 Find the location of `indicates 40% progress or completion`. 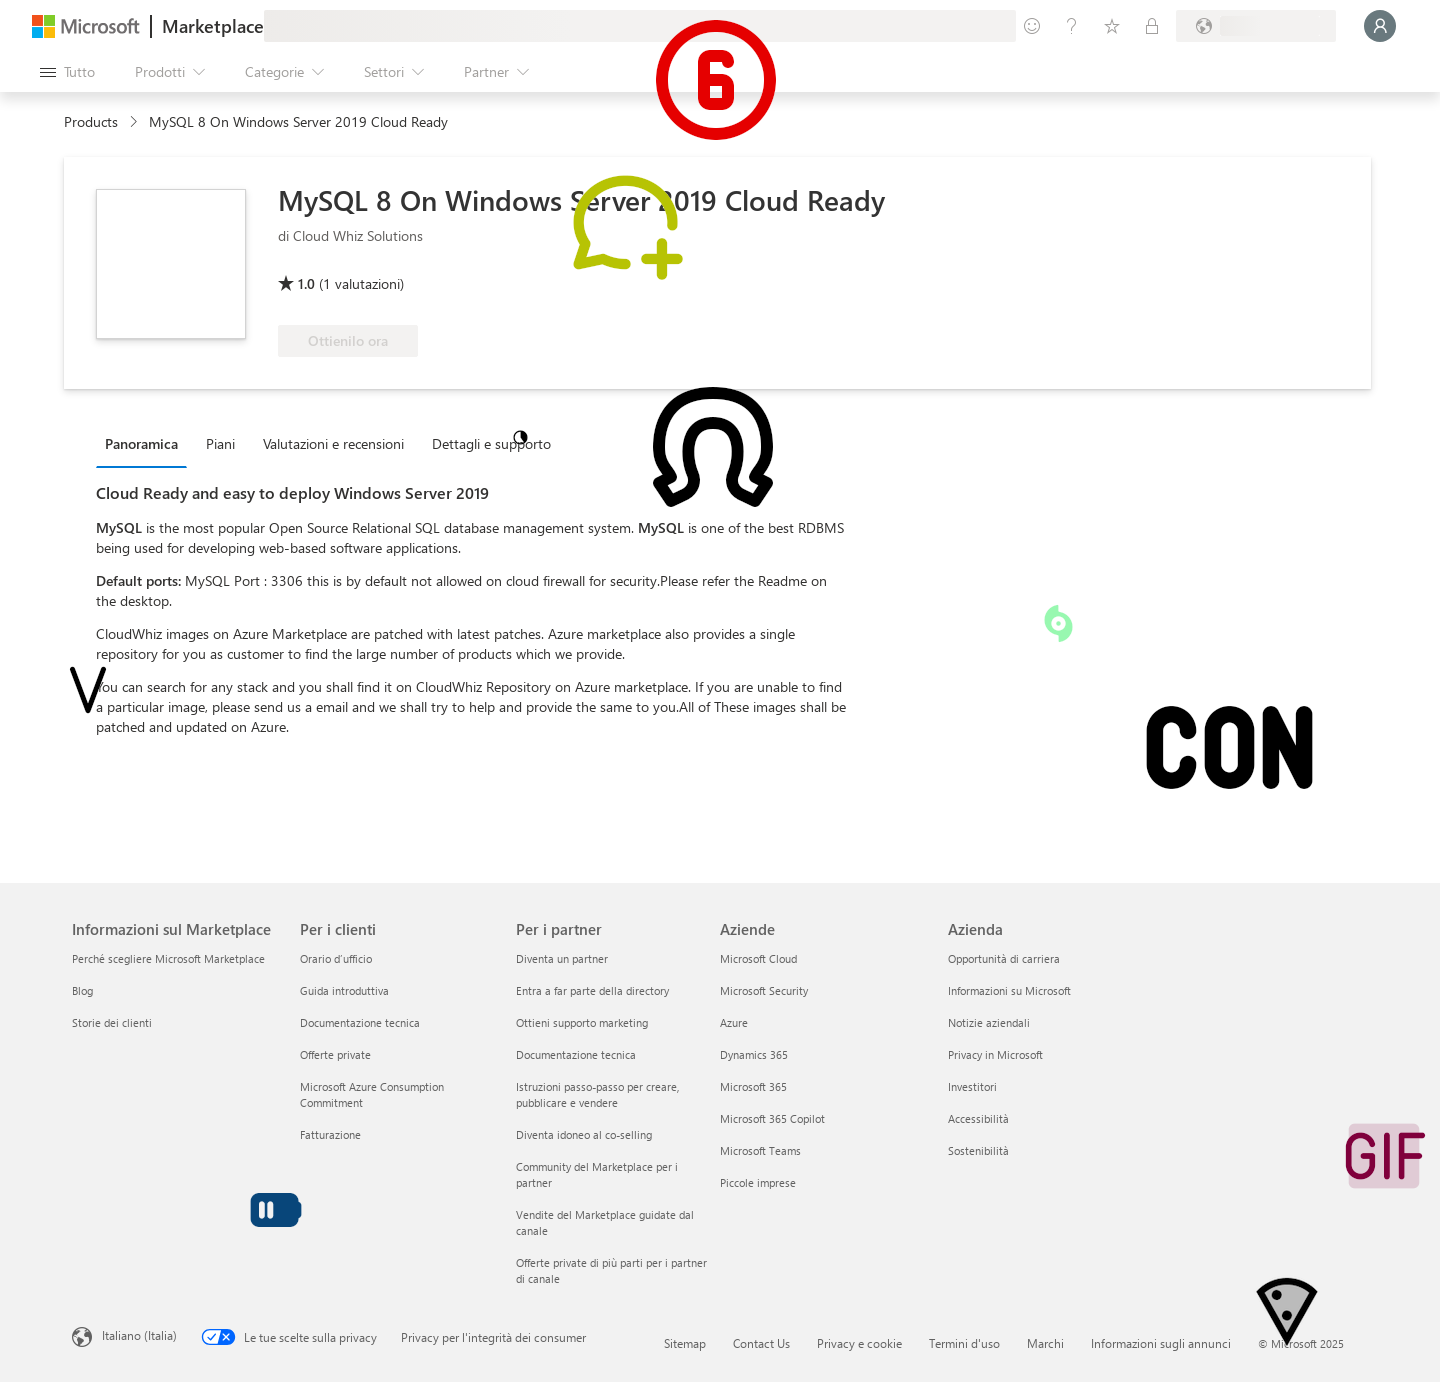

indicates 40% progress or completion is located at coordinates (520, 437).